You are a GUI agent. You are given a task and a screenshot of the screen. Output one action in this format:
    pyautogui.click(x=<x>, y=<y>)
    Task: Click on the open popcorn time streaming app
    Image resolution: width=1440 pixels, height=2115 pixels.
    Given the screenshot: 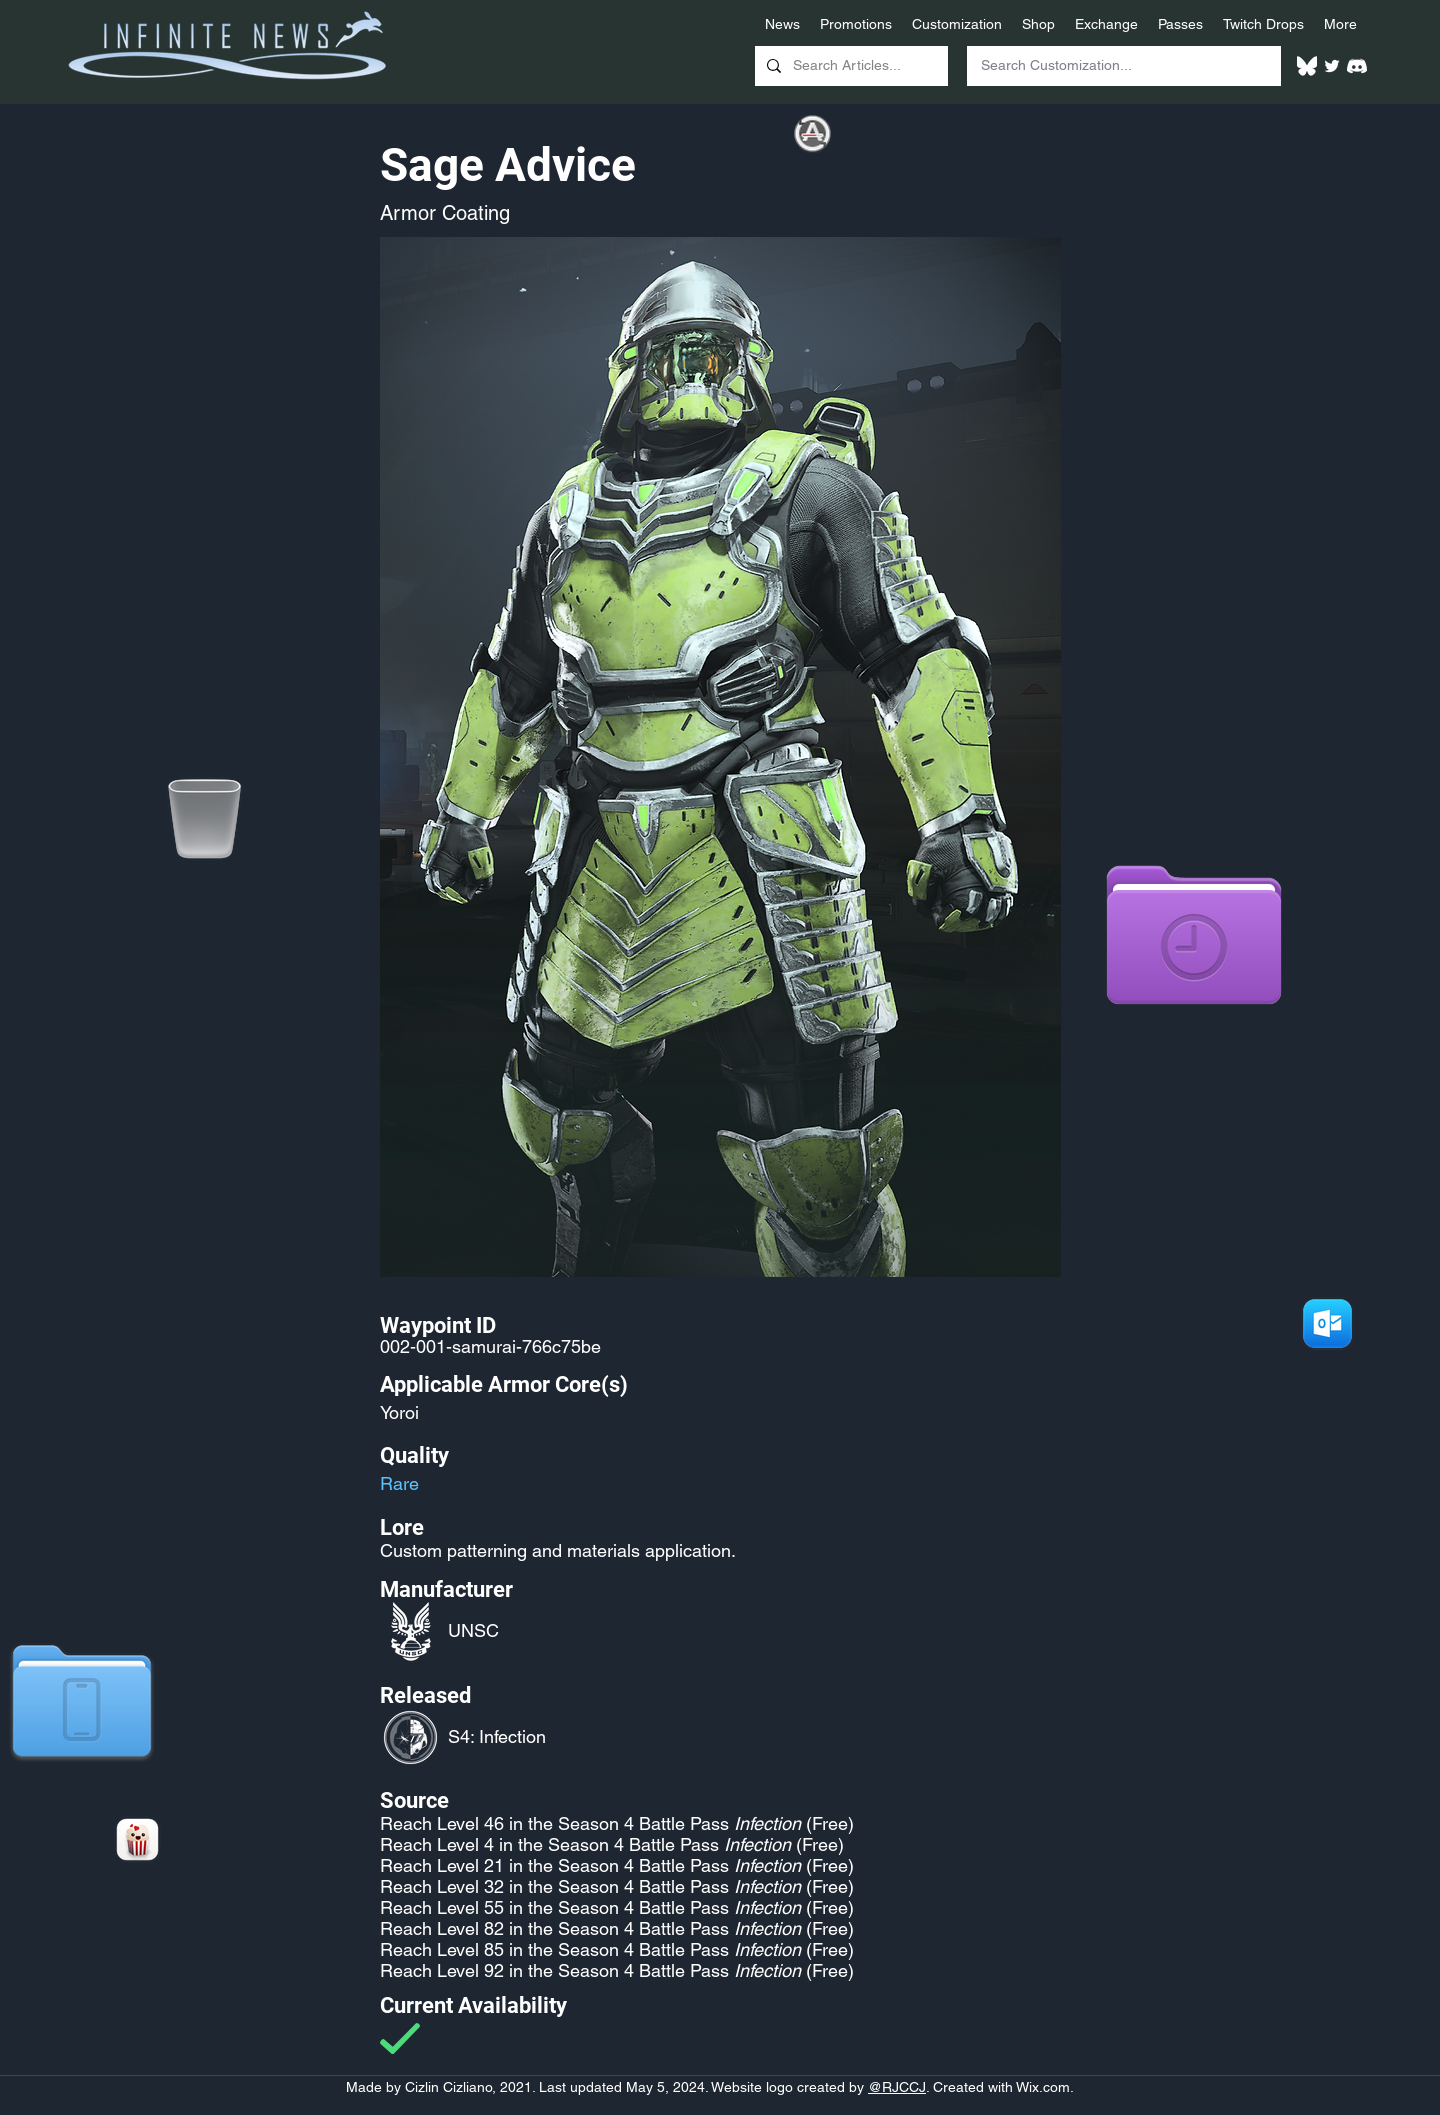 What is the action you would take?
    pyautogui.click(x=137, y=1839)
    